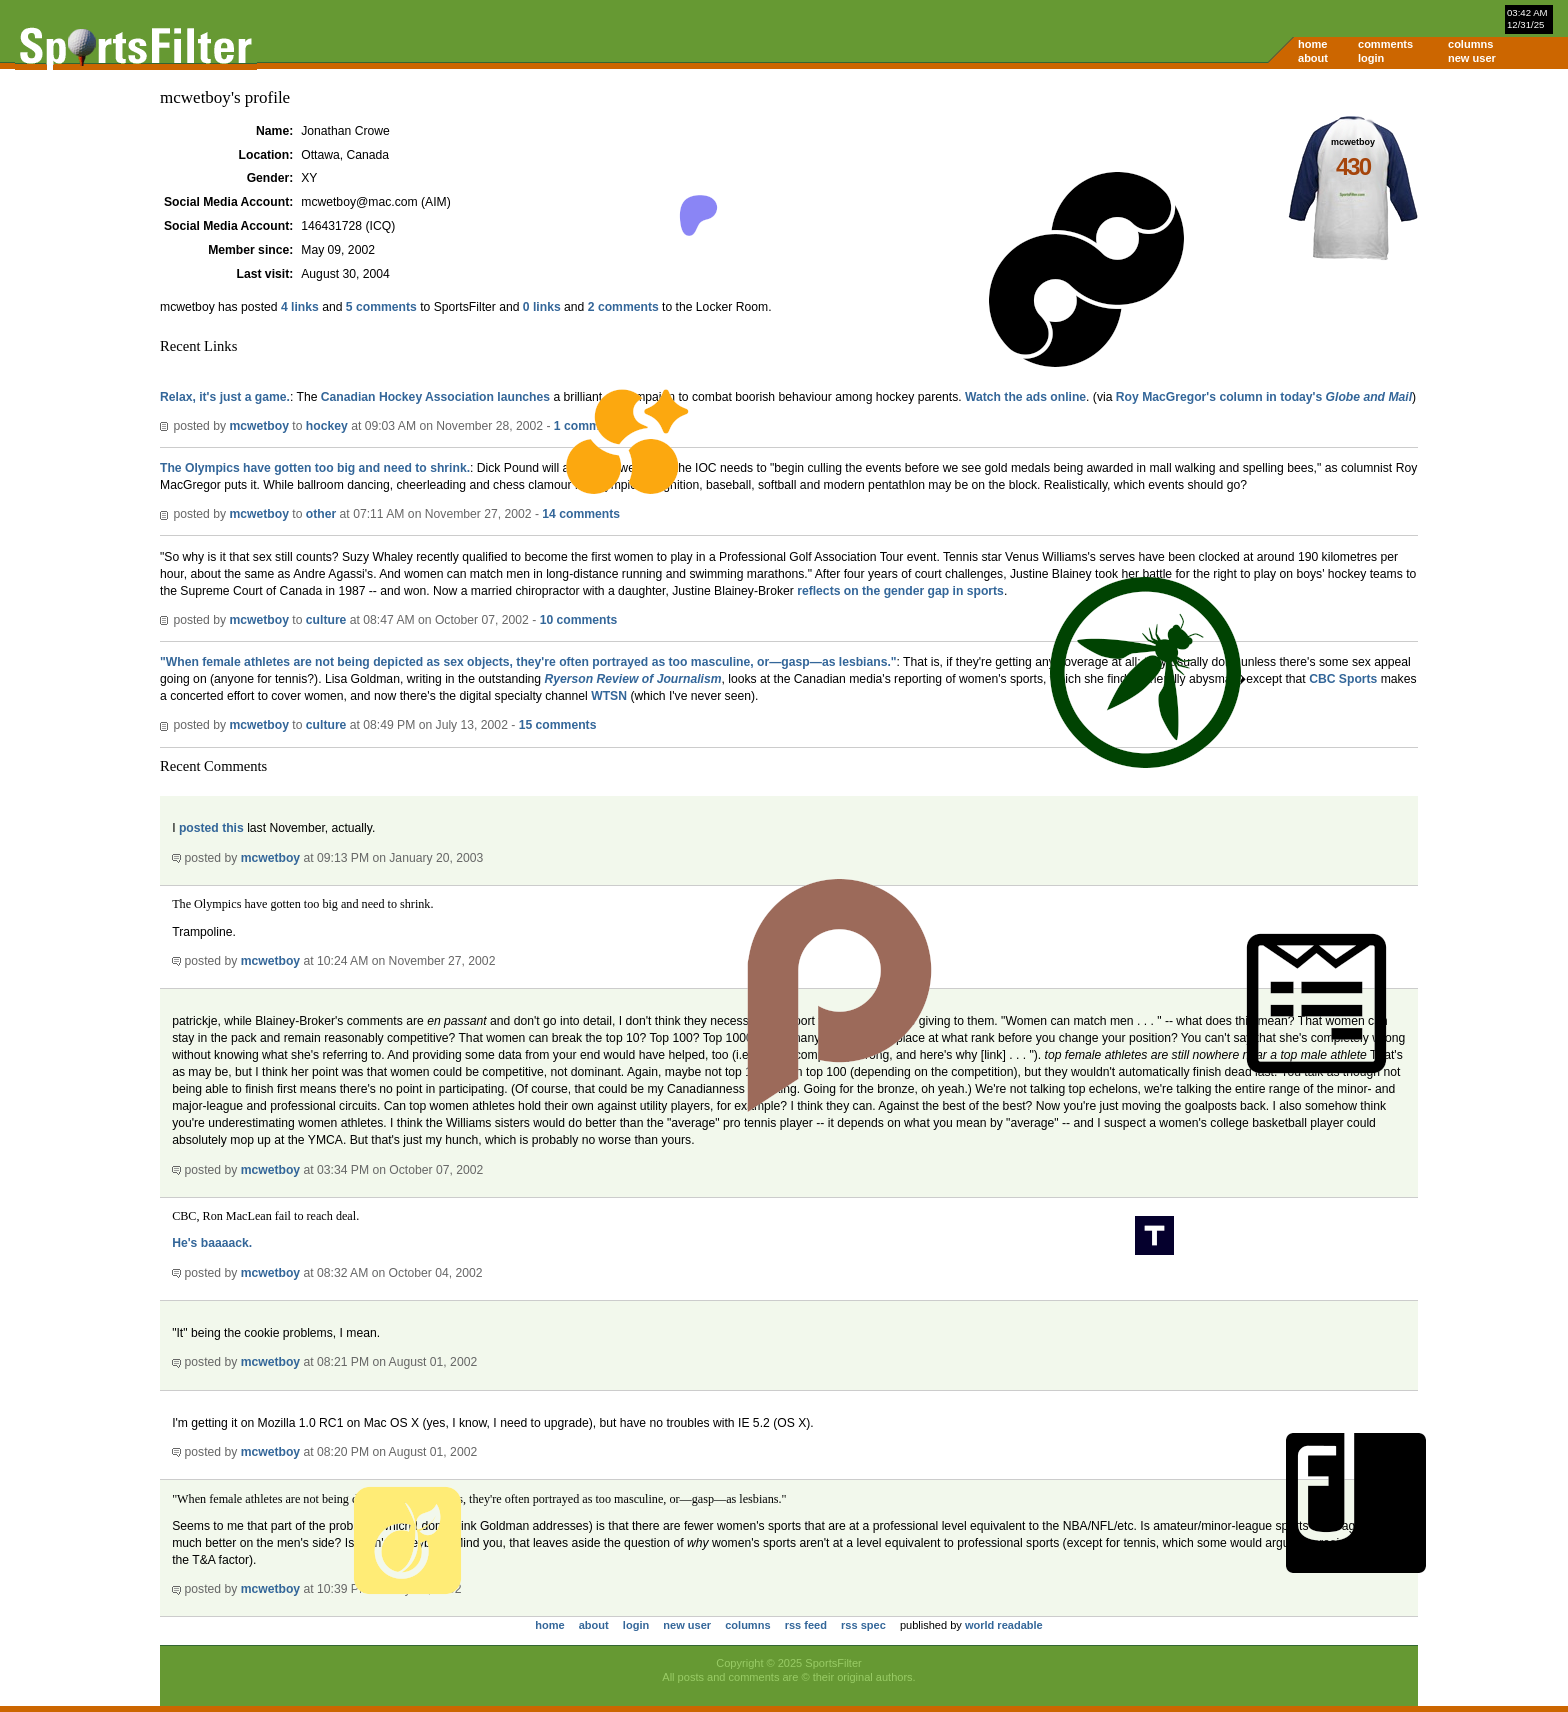  What do you see at coordinates (407, 1540) in the screenshot?
I see `viadeo social network logo` at bounding box center [407, 1540].